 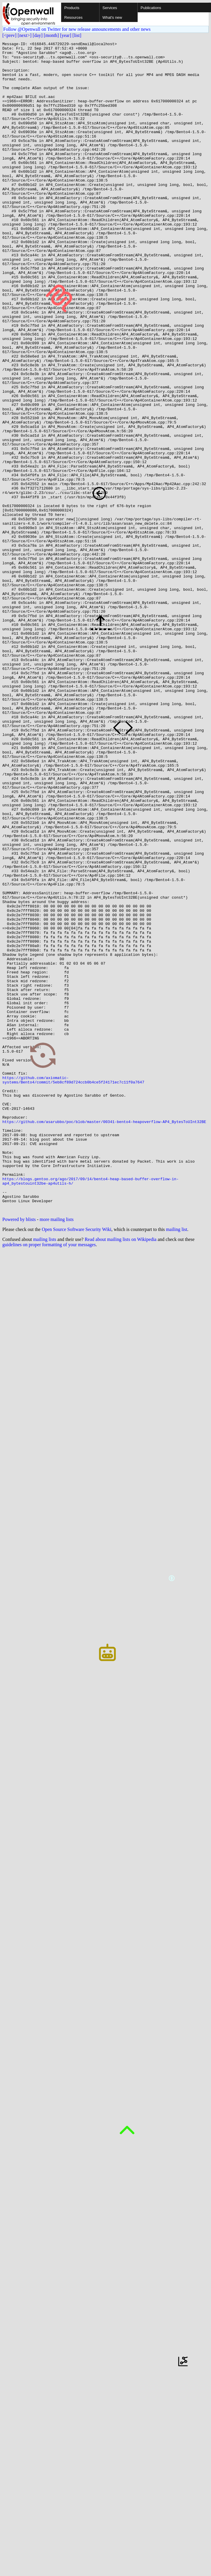 I want to click on access billiards or pool game, so click(x=172, y=1578).